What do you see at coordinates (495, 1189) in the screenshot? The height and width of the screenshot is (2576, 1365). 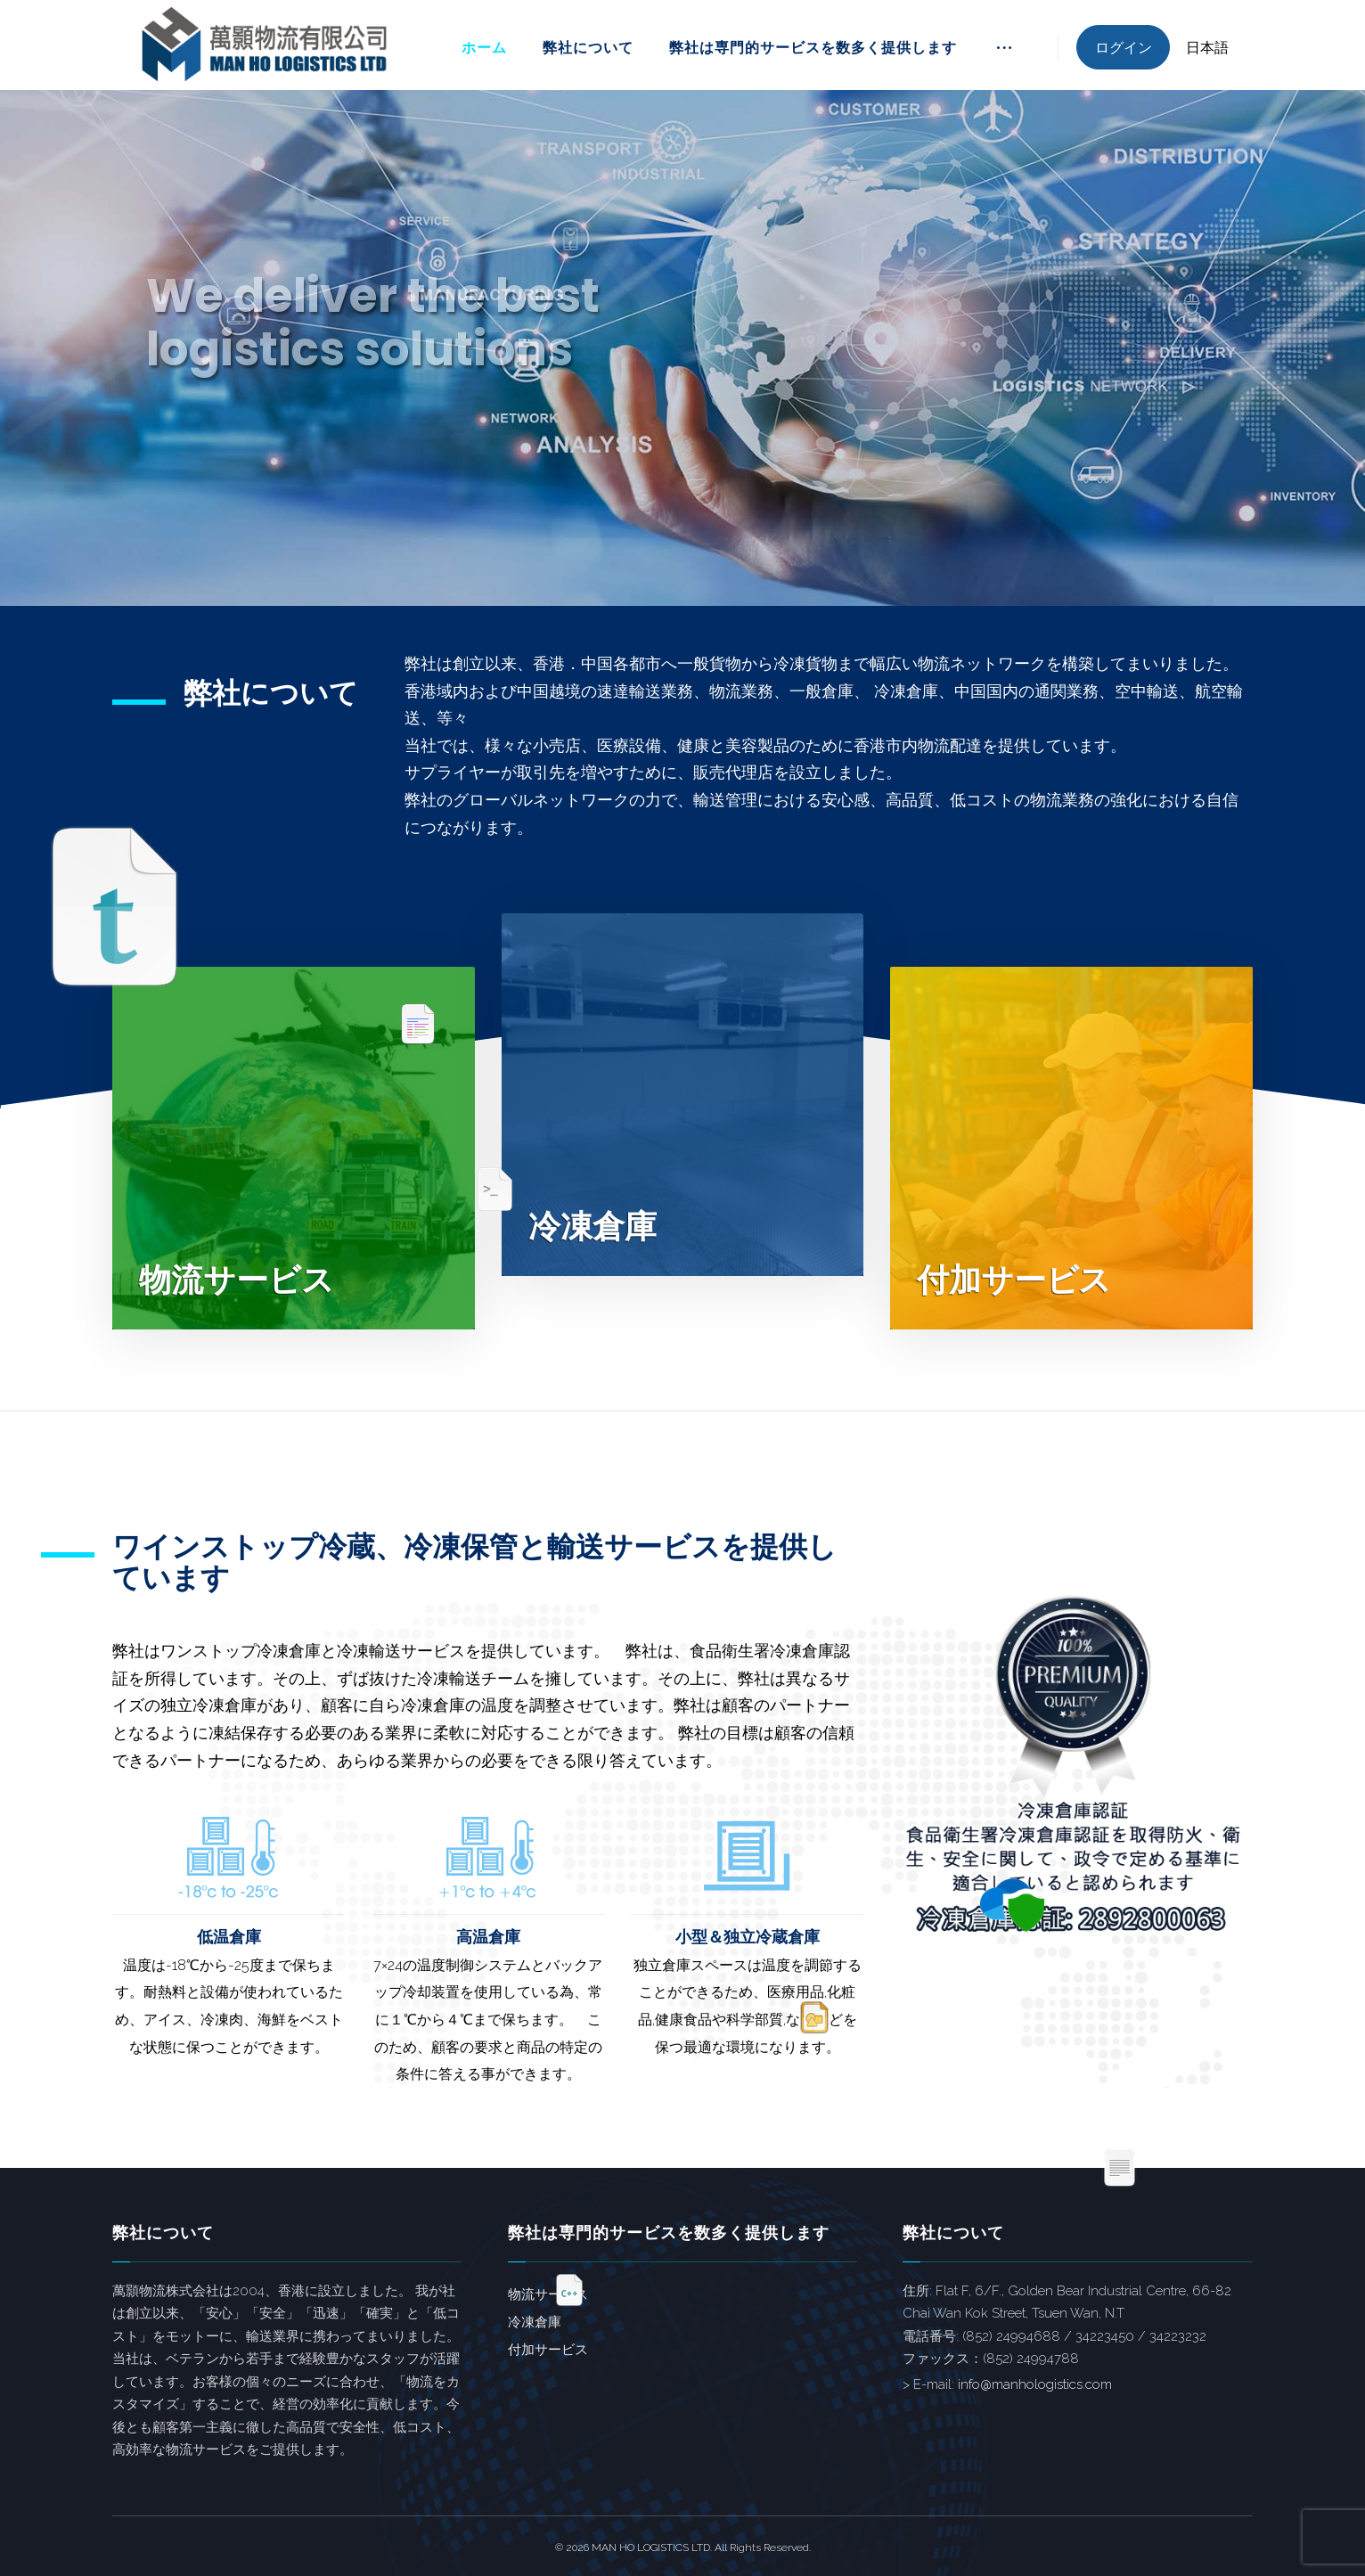 I see `shell script file type indicator` at bounding box center [495, 1189].